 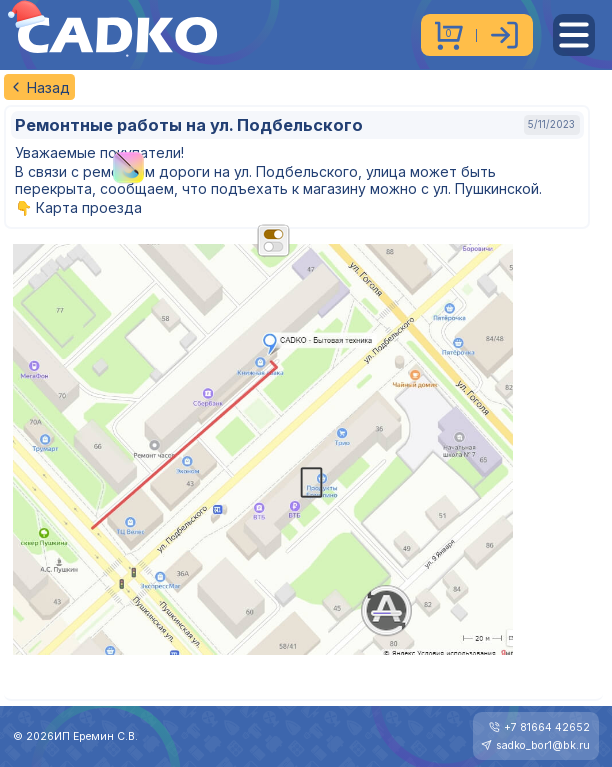 I want to click on indicates a tablet or touch-screen device, so click(x=311, y=482).